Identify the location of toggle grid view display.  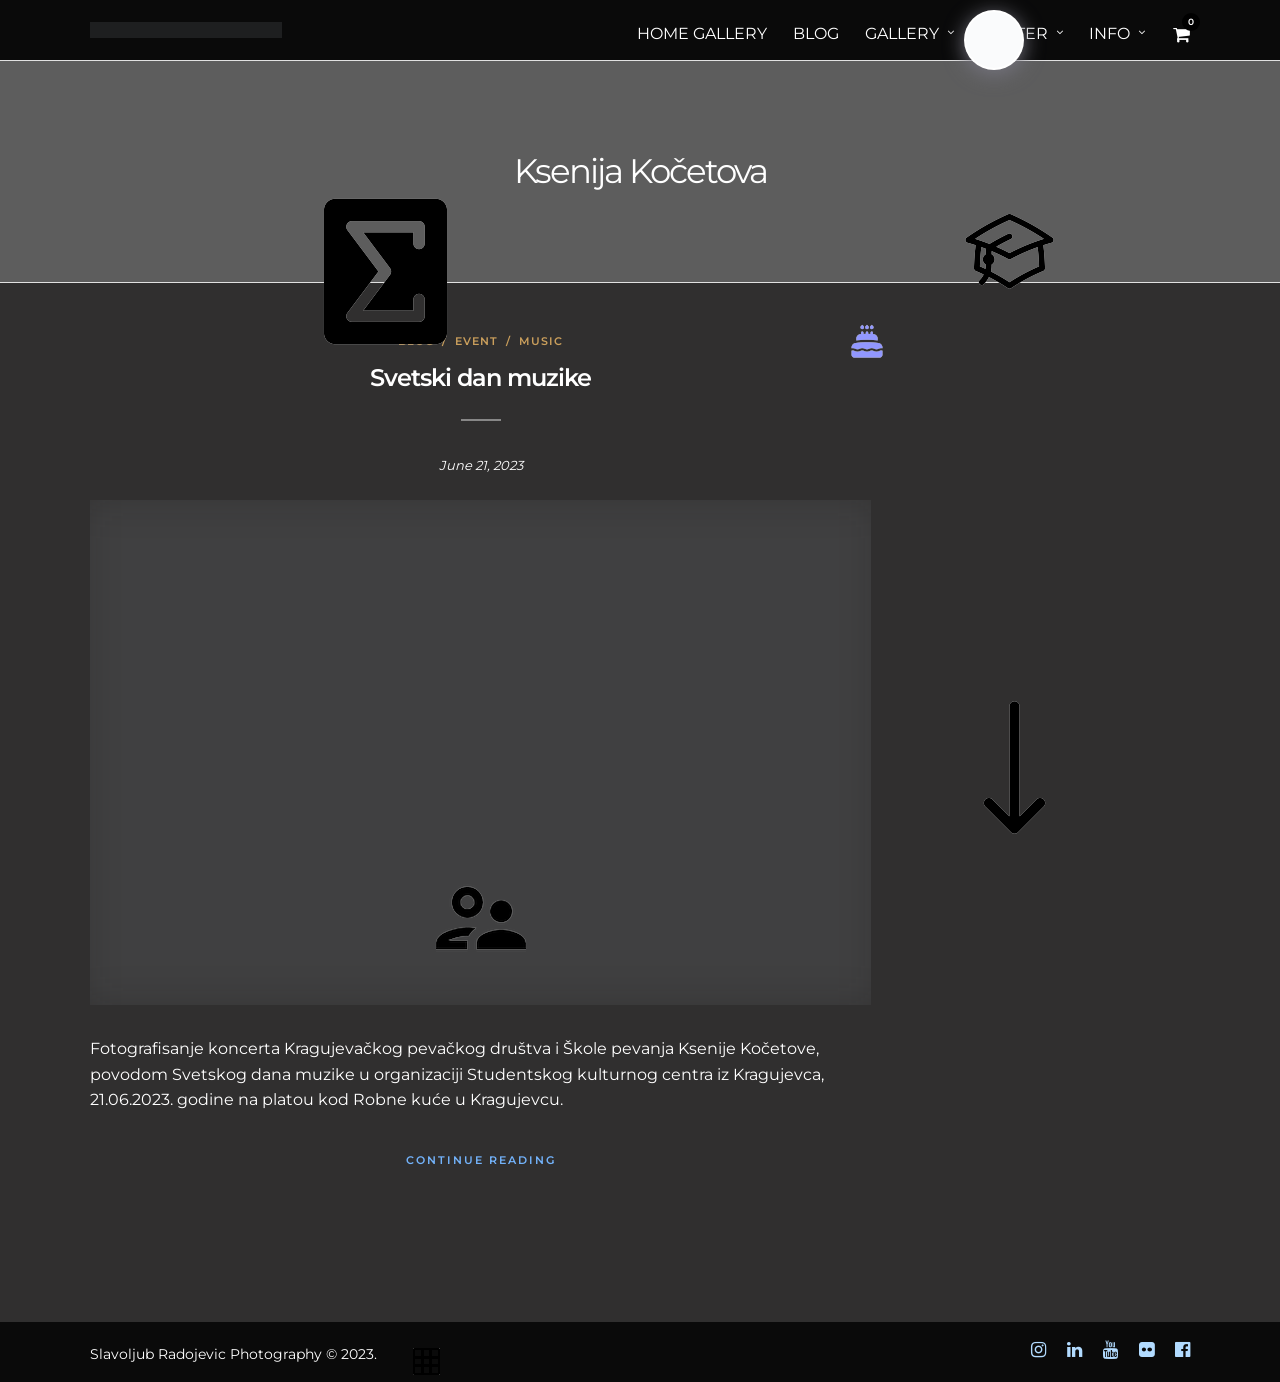
(426, 1361).